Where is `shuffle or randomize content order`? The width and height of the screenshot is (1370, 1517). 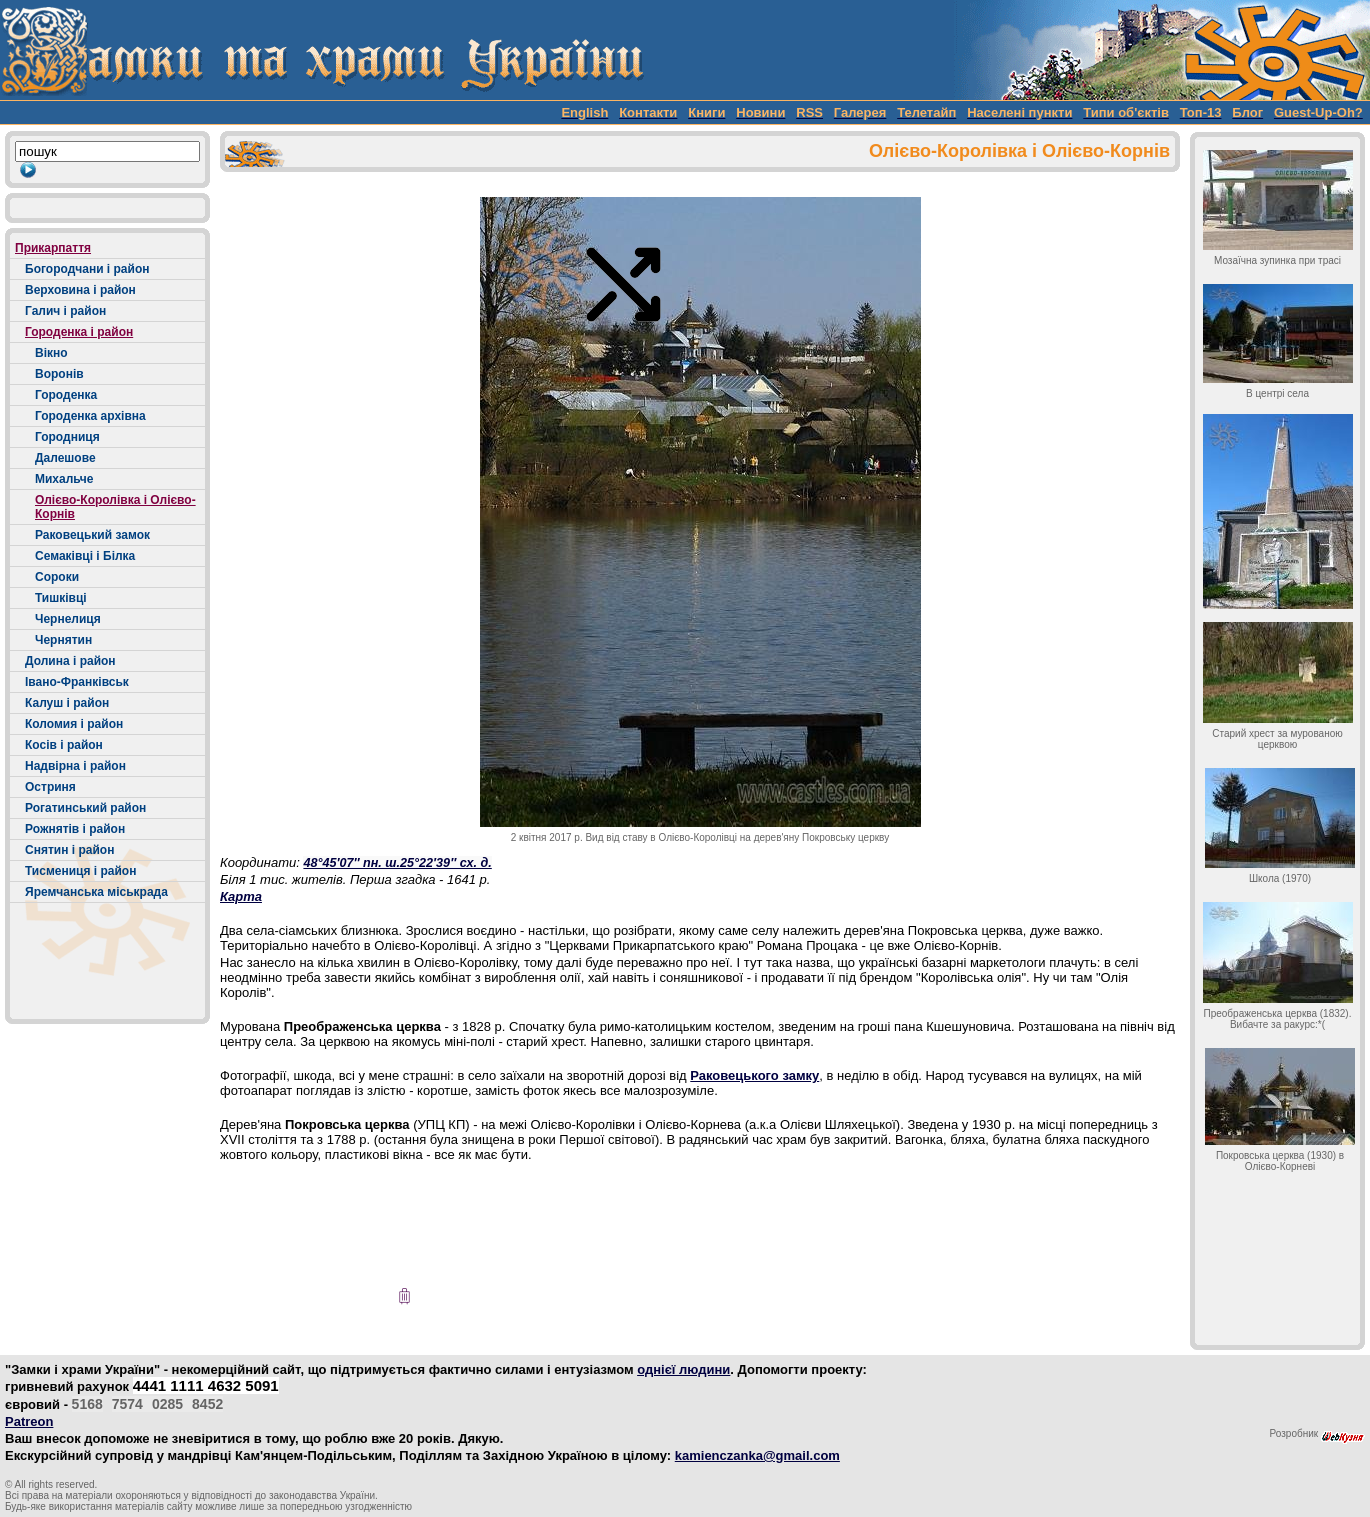
shuffle or randomize content order is located at coordinates (623, 284).